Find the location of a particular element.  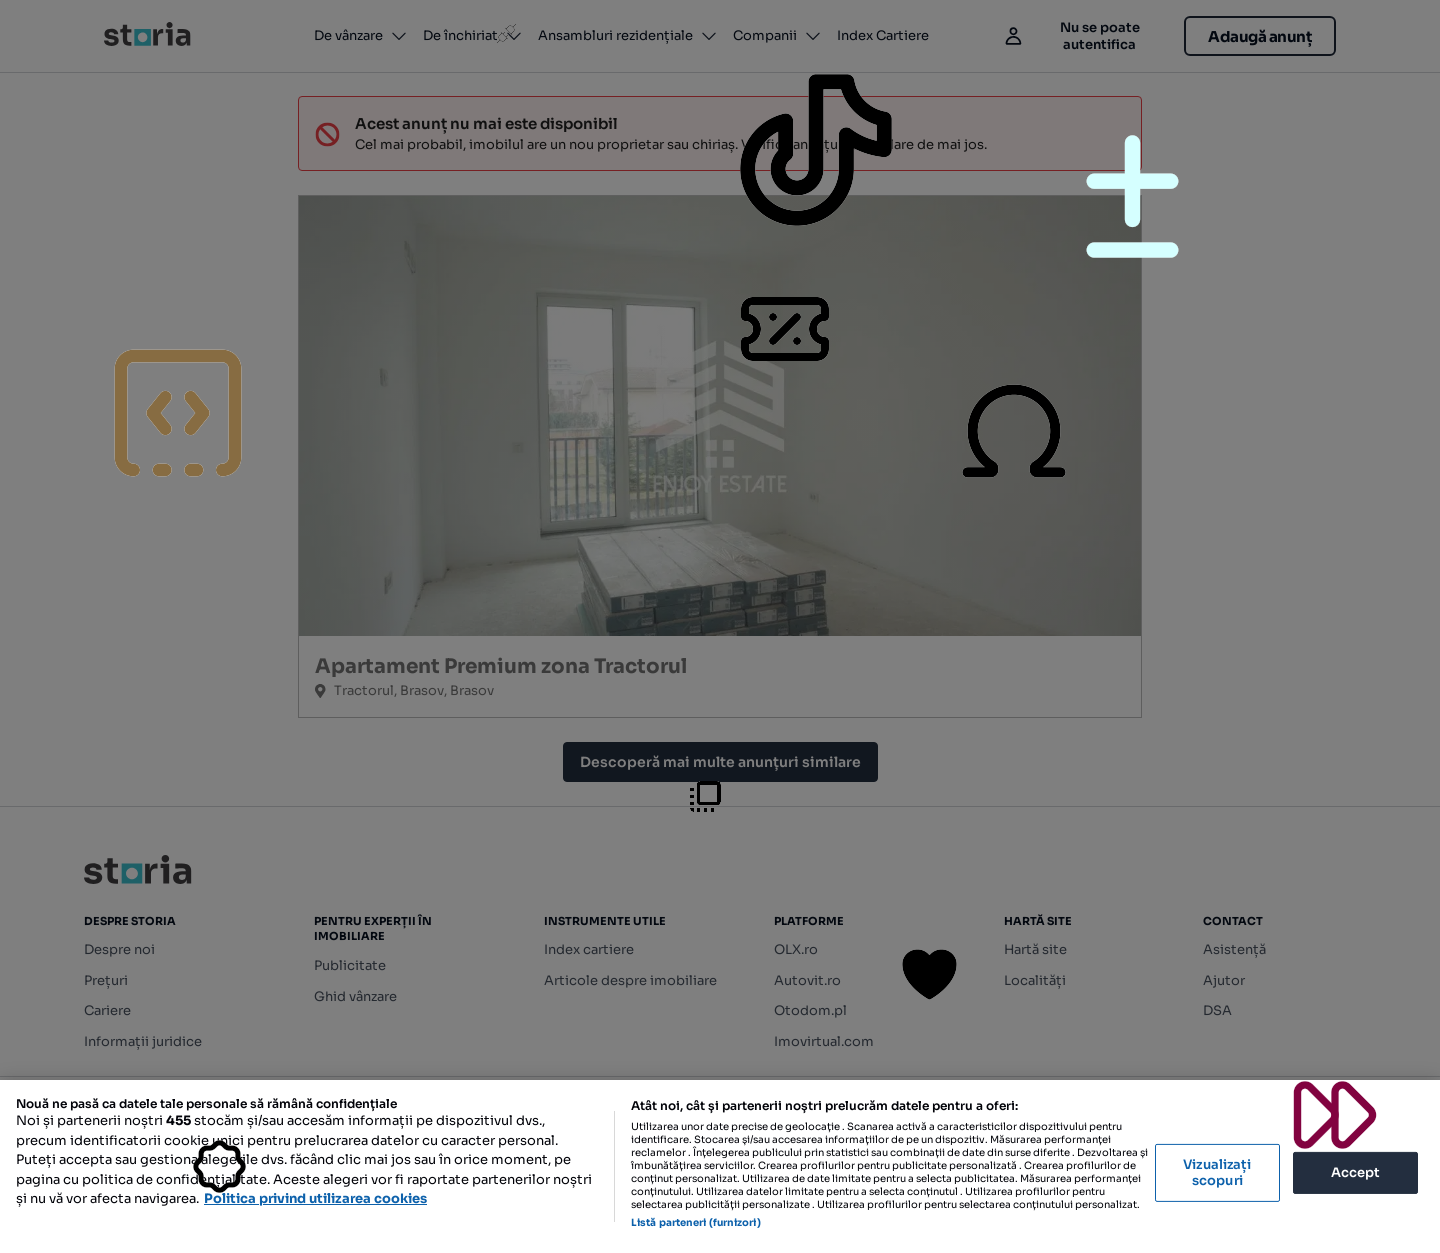

represents the omega symbol in mathematical or scientific contexts is located at coordinates (1014, 431).